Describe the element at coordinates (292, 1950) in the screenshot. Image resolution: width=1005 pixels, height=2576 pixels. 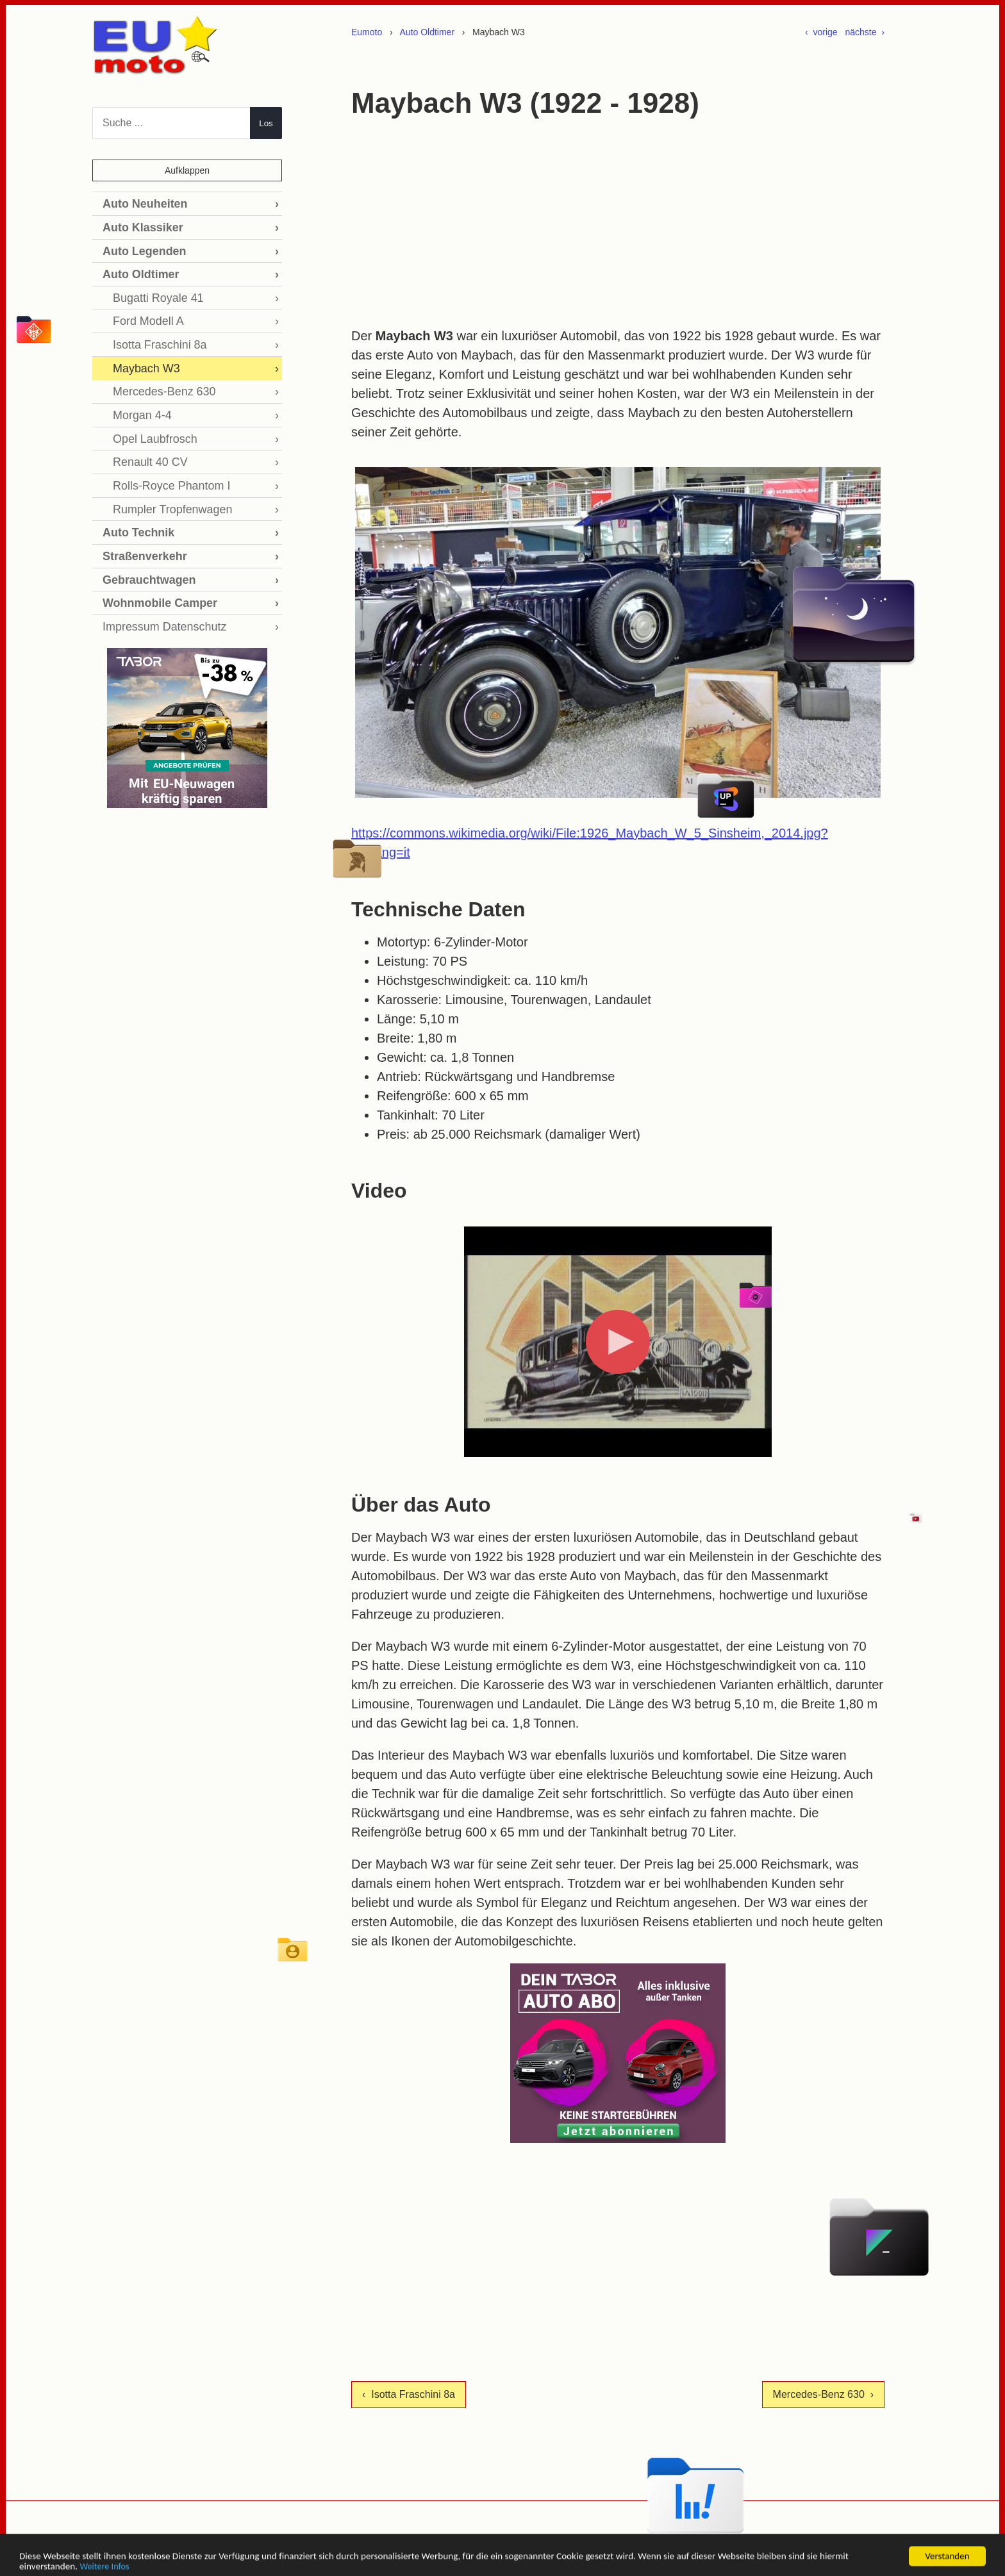
I see `open your contacts folder` at that location.